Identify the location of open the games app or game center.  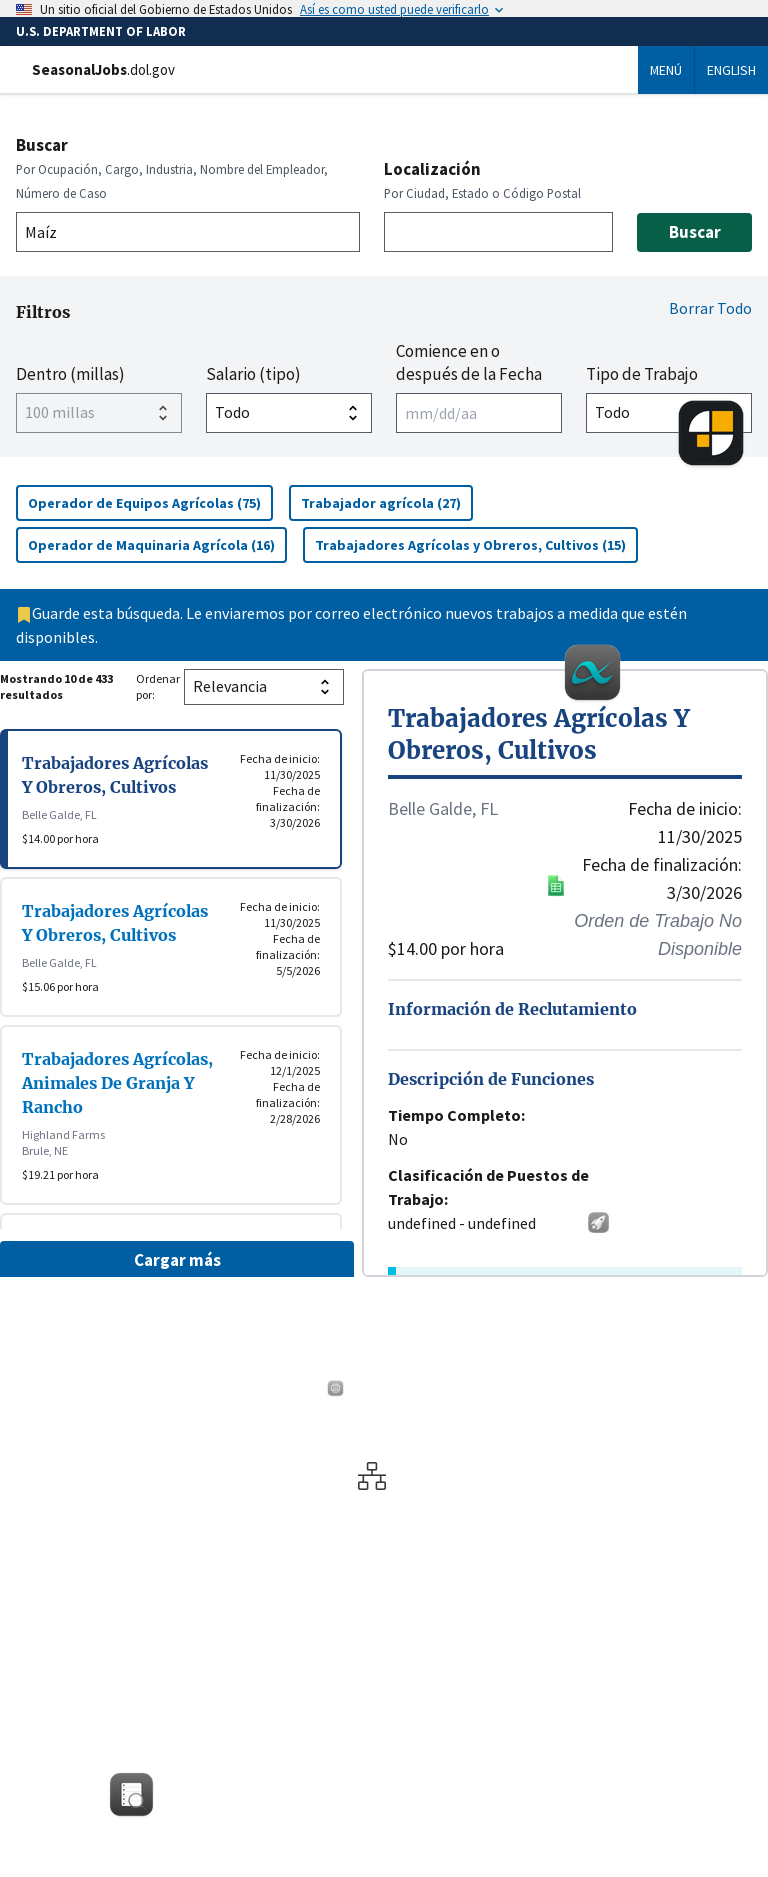
(598, 1222).